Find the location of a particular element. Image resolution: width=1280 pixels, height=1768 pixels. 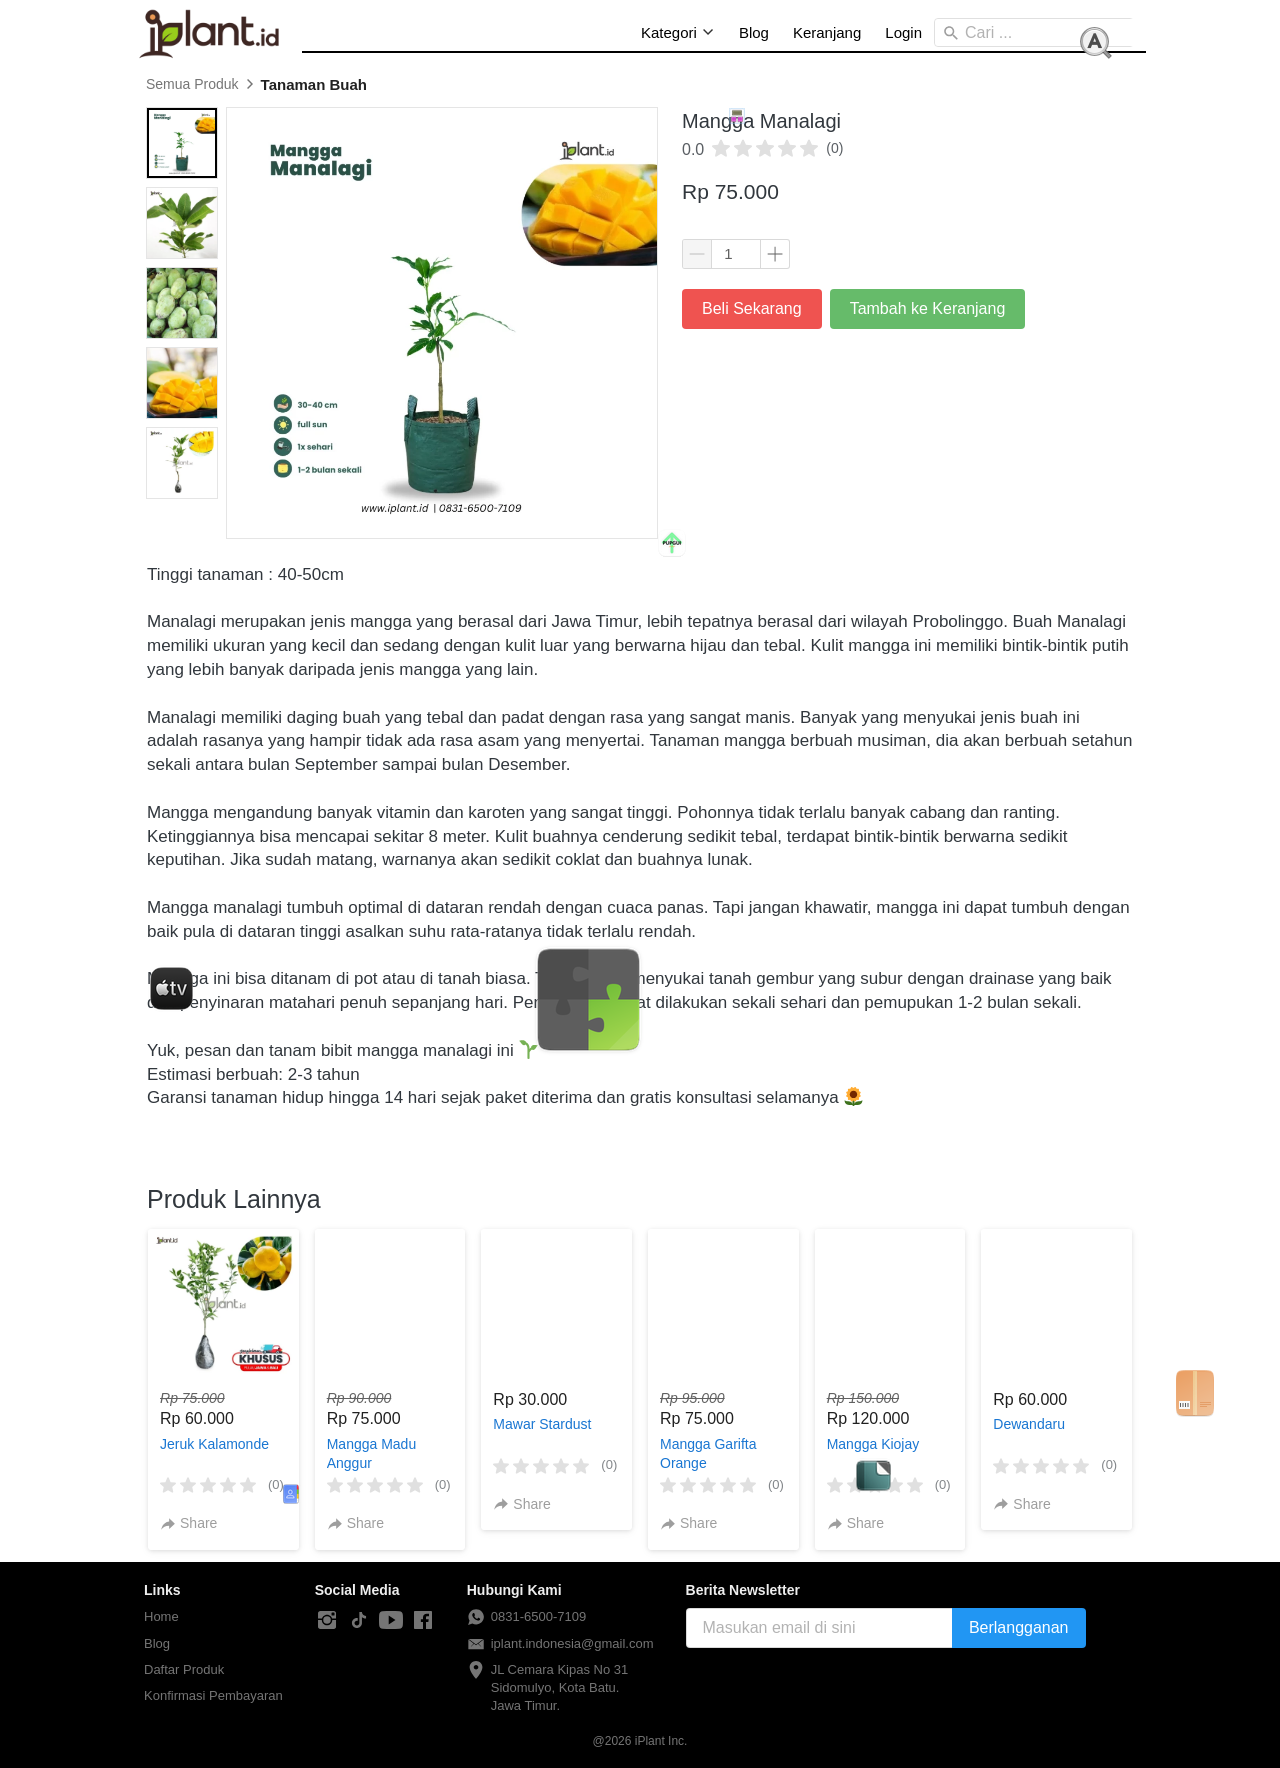

a compressed archive or package file is located at coordinates (1195, 1393).